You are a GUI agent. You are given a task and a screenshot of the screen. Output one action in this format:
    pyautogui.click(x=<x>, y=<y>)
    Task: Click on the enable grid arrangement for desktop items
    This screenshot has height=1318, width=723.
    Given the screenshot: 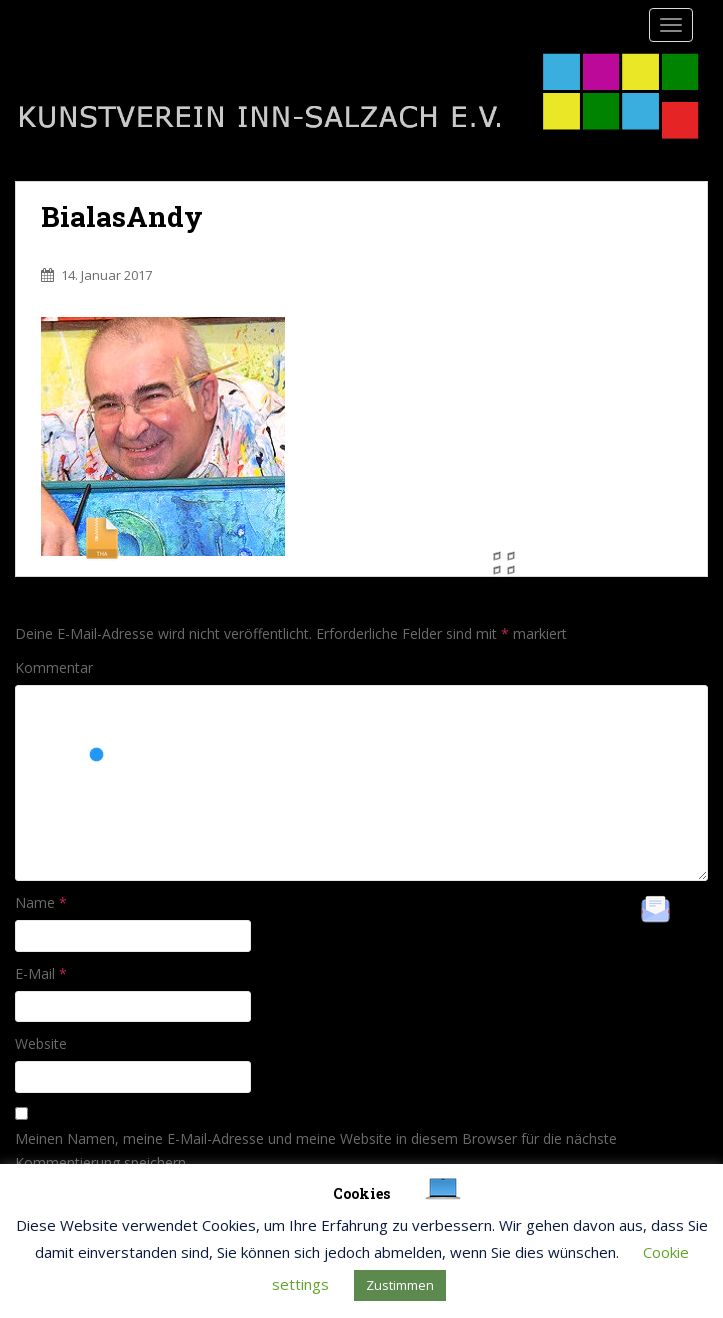 What is the action you would take?
    pyautogui.click(x=504, y=564)
    